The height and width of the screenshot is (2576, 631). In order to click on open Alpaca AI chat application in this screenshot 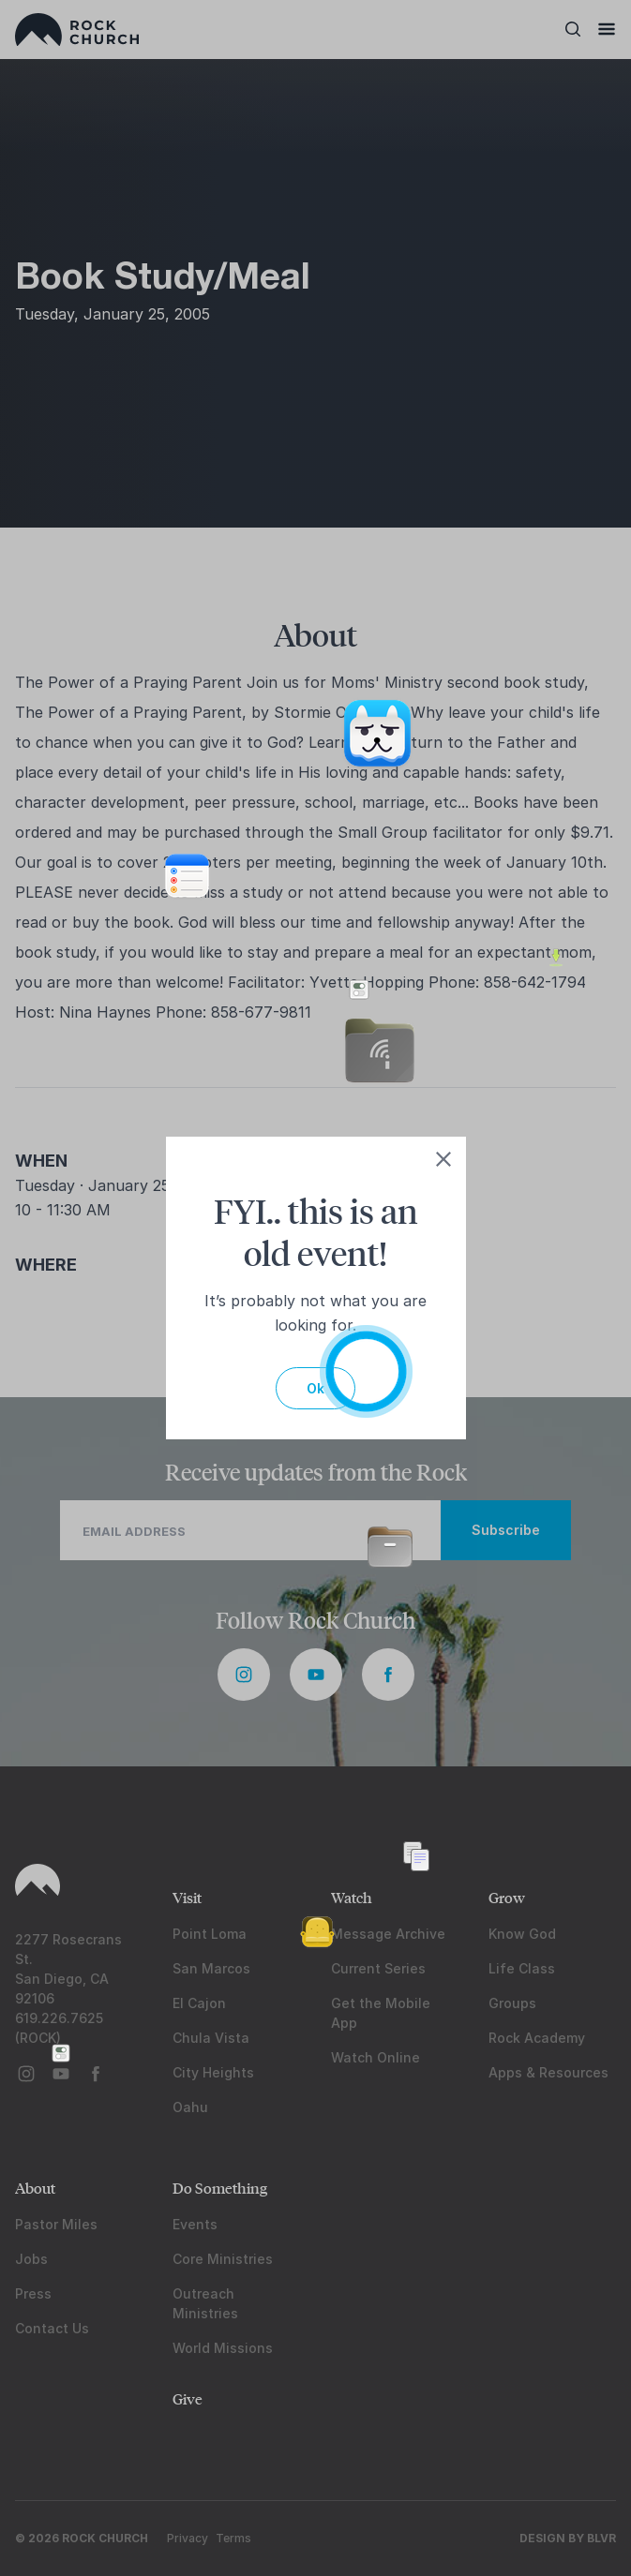, I will do `click(377, 733)`.